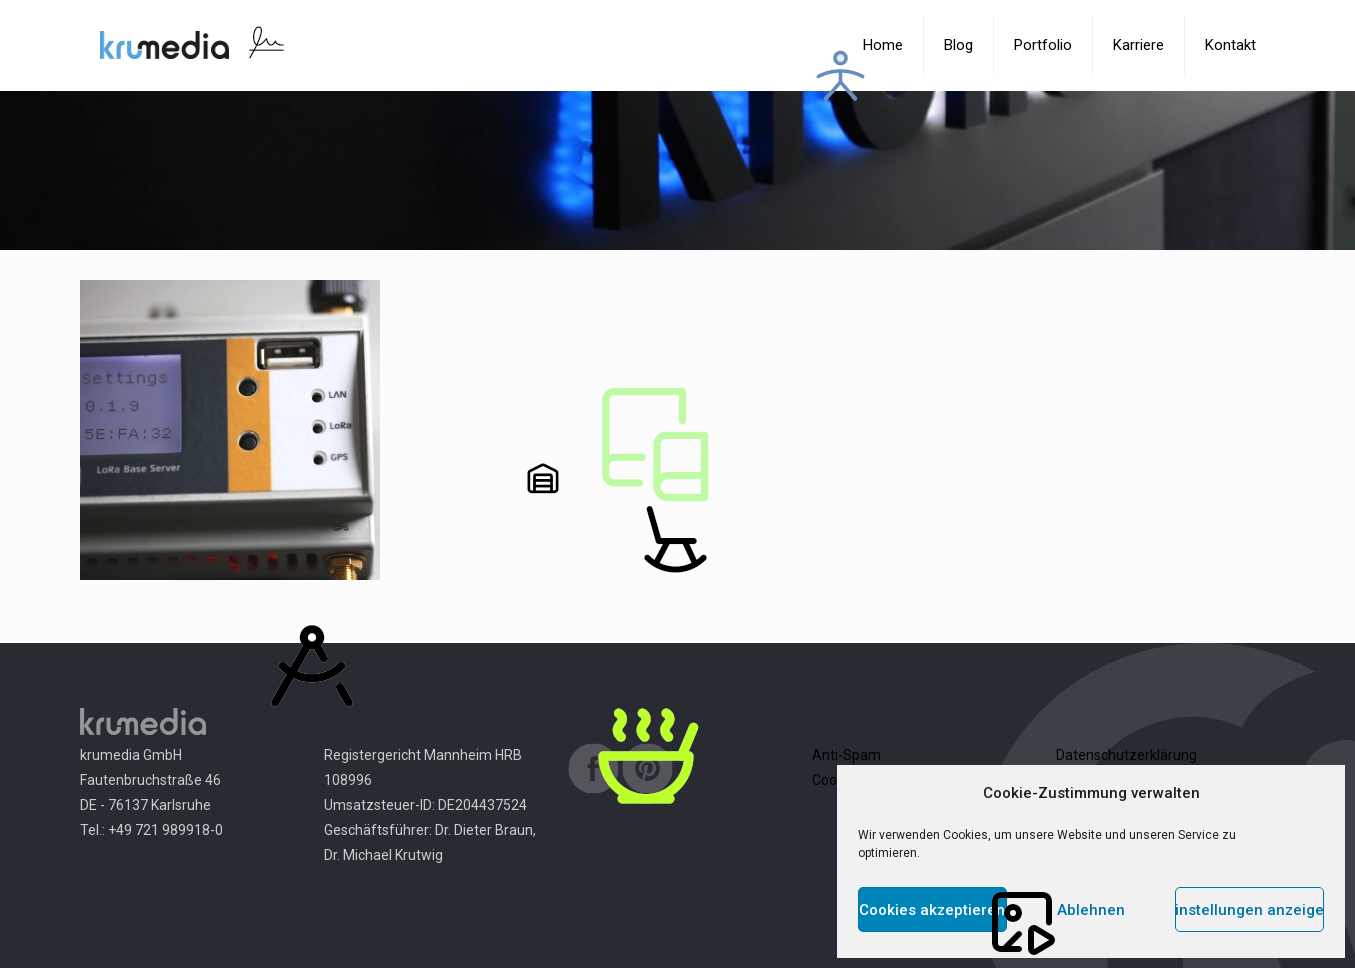 The image size is (1355, 968). Describe the element at coordinates (651, 444) in the screenshot. I see `clone or duplicate a repository` at that location.